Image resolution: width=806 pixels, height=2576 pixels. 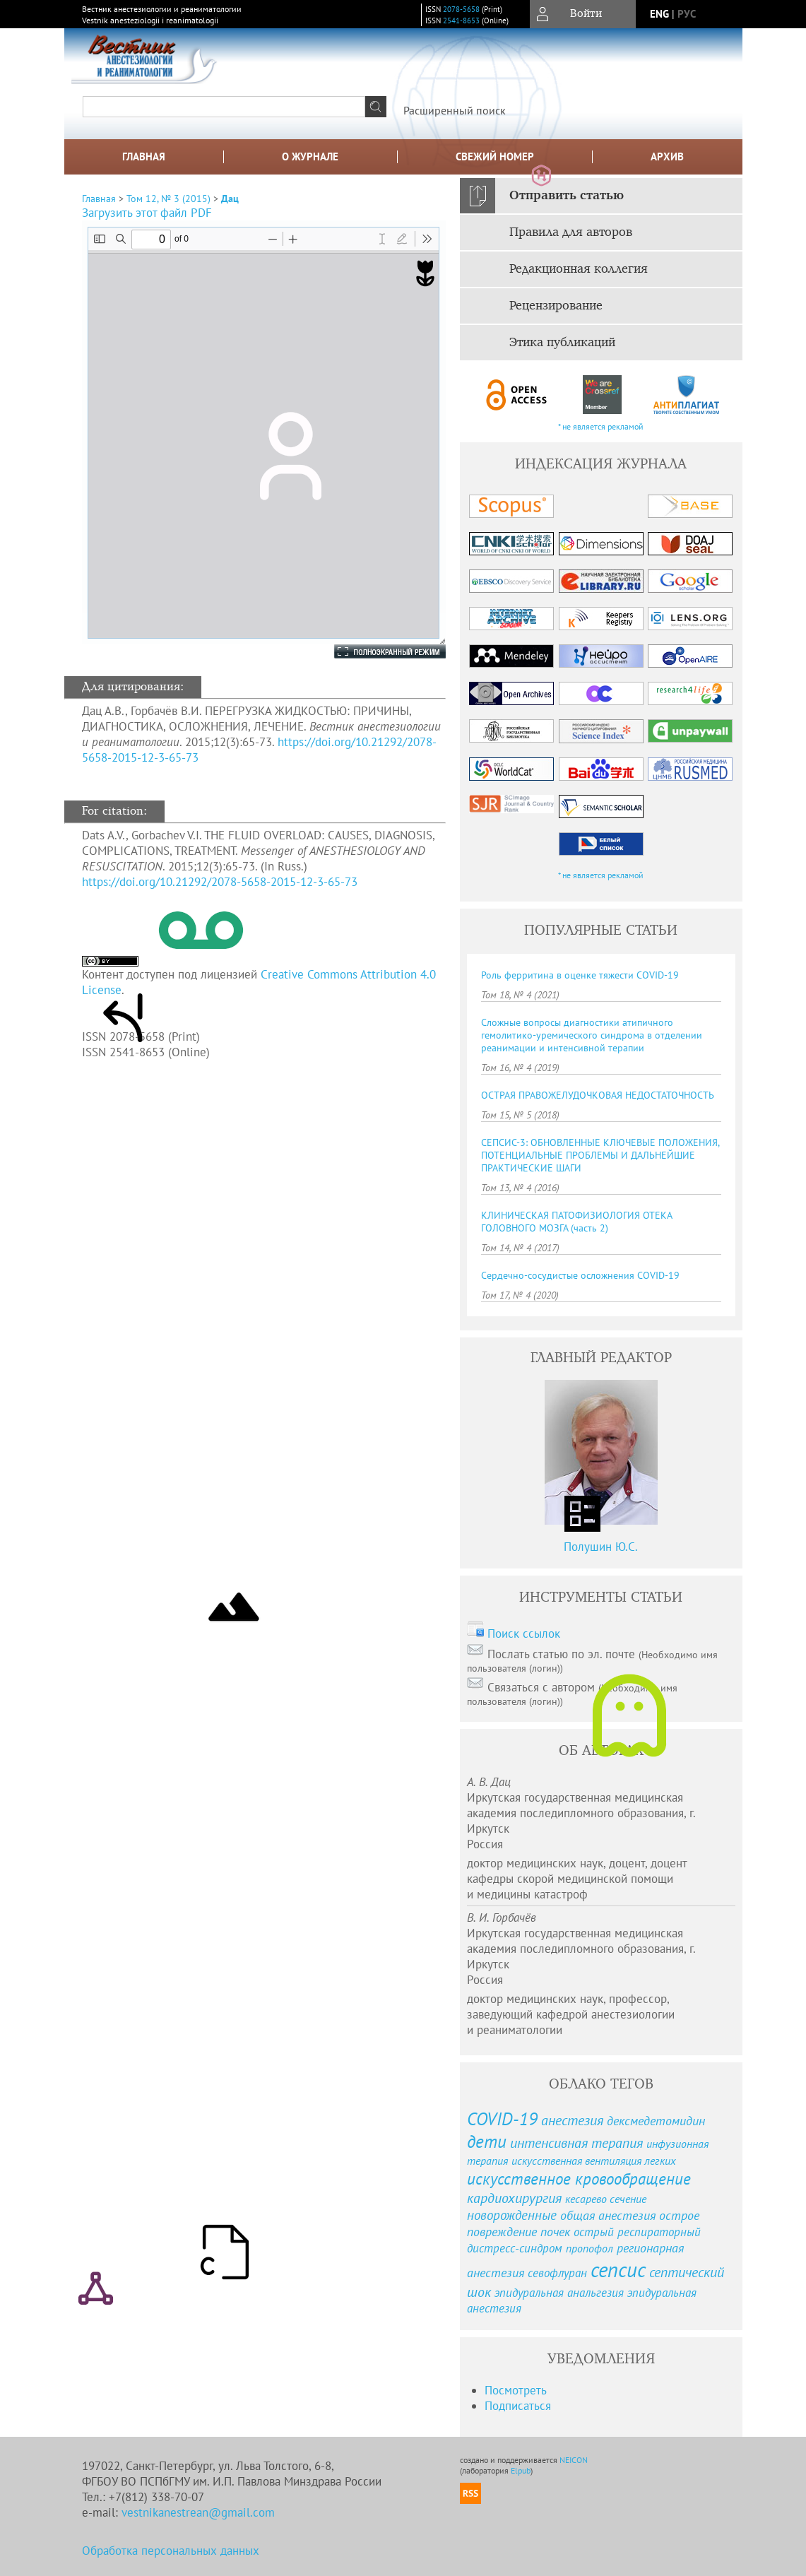 I want to click on view landscape or nature photos, so click(x=234, y=1606).